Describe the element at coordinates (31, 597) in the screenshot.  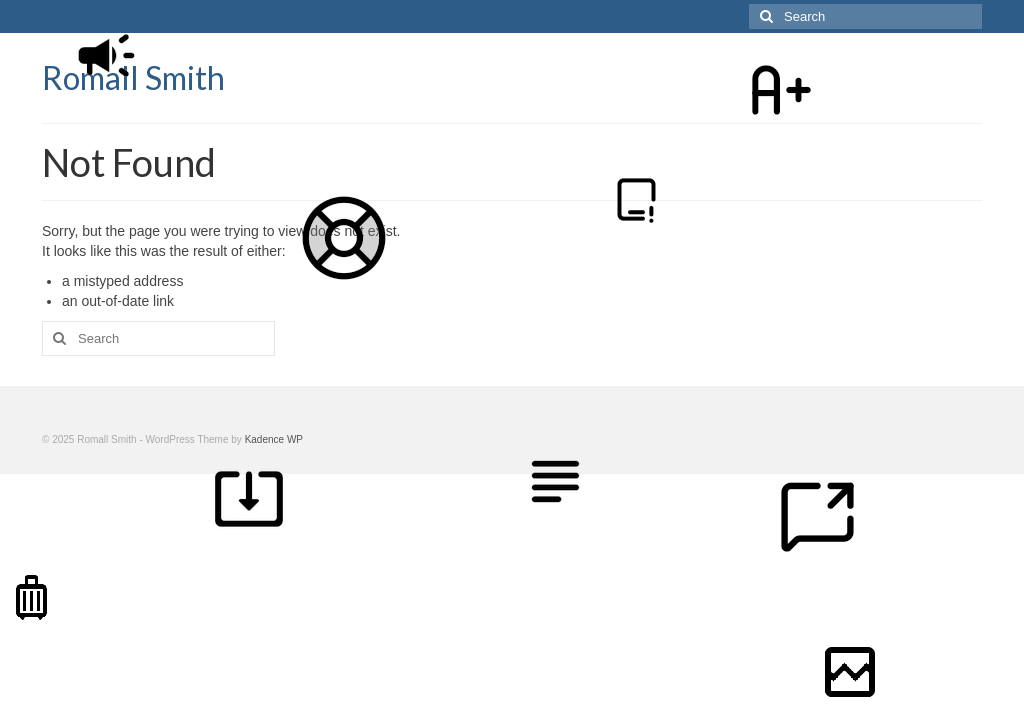
I see `access travel or trip planning features` at that location.